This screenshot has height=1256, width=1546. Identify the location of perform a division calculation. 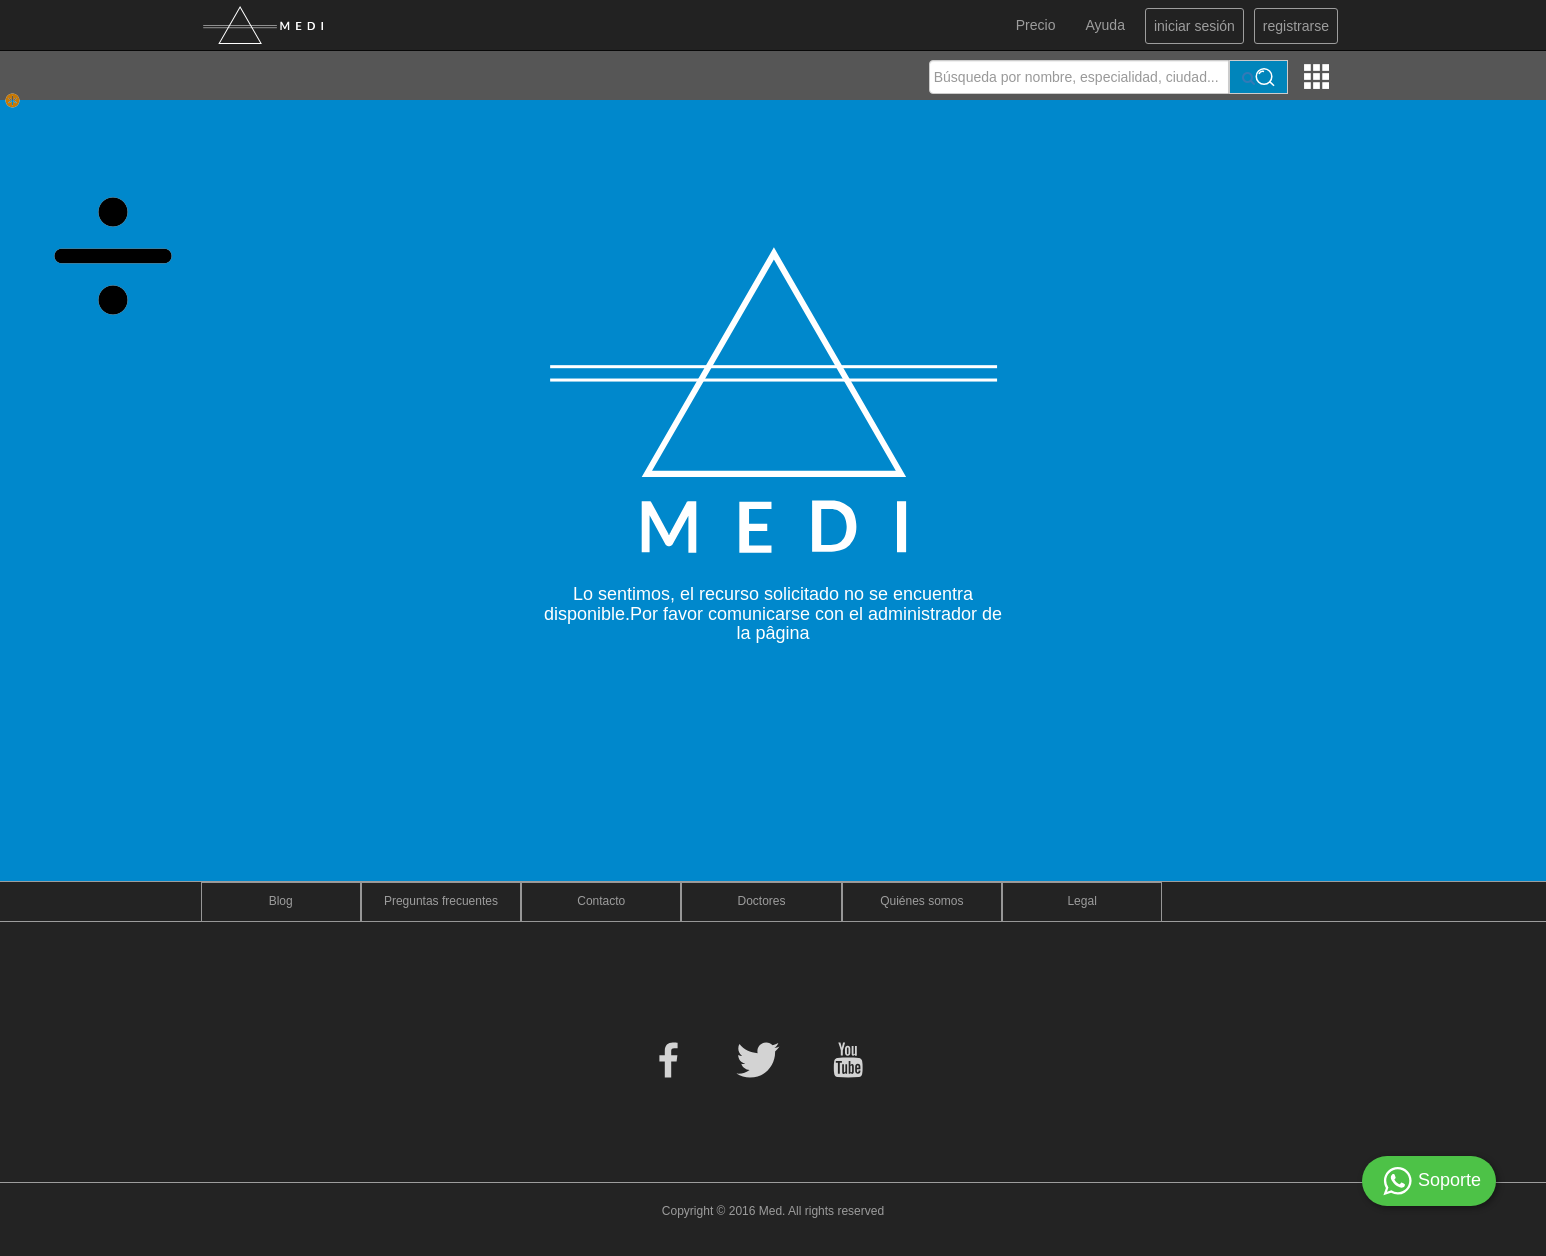
(113, 256).